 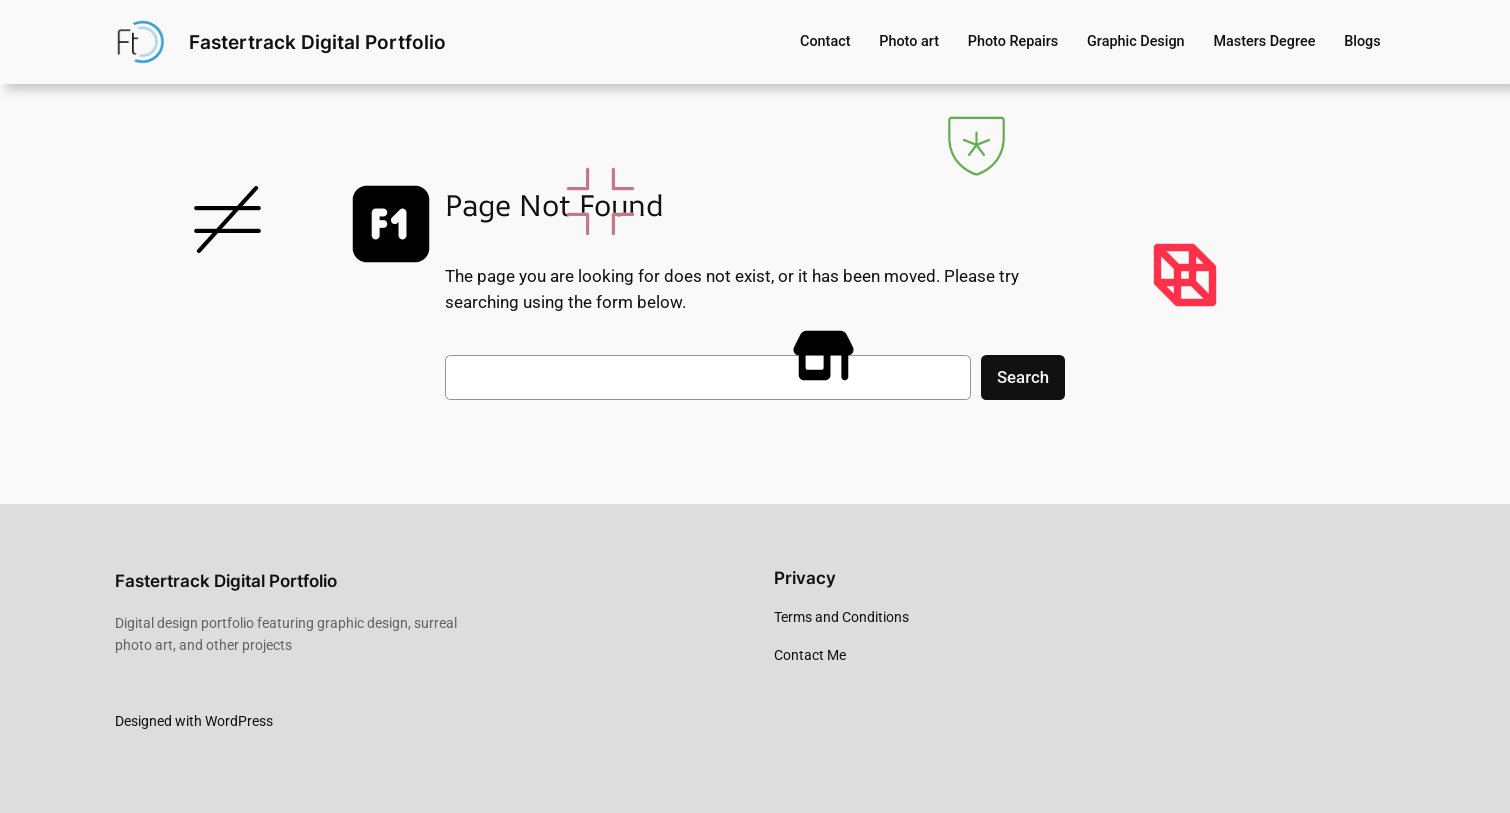 What do you see at coordinates (391, 224) in the screenshot?
I see `access F1 help or documentation` at bounding box center [391, 224].